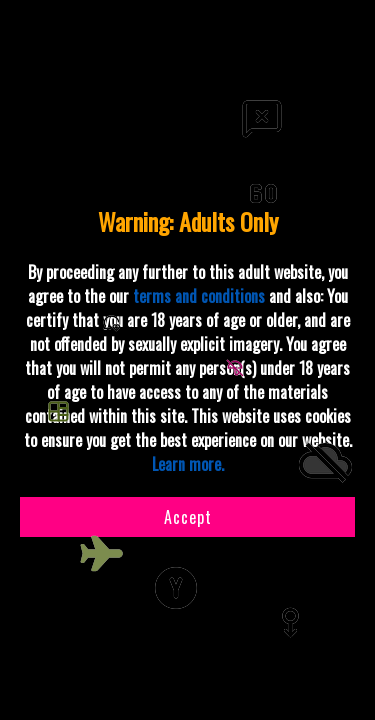 This screenshot has height=720, width=375. What do you see at coordinates (176, 588) in the screenshot?
I see `indicates items or options starting with the letter Y` at bounding box center [176, 588].